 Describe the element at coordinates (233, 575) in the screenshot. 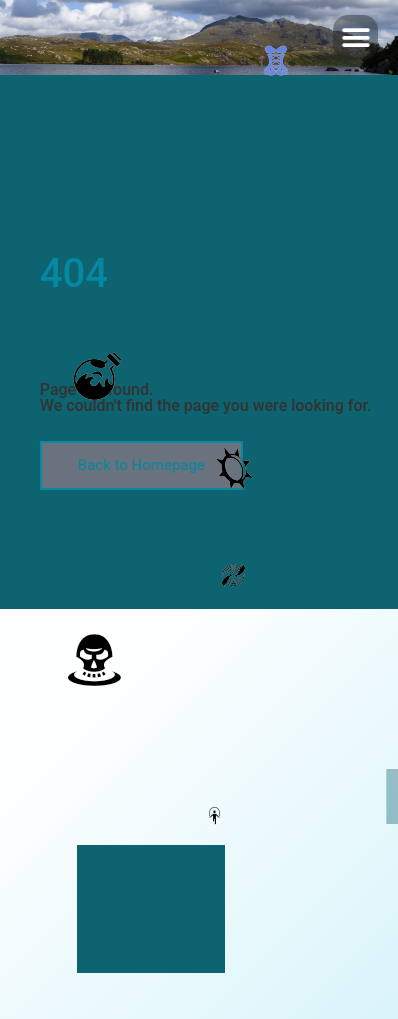

I see `activate spinning blade attack or ability` at that location.